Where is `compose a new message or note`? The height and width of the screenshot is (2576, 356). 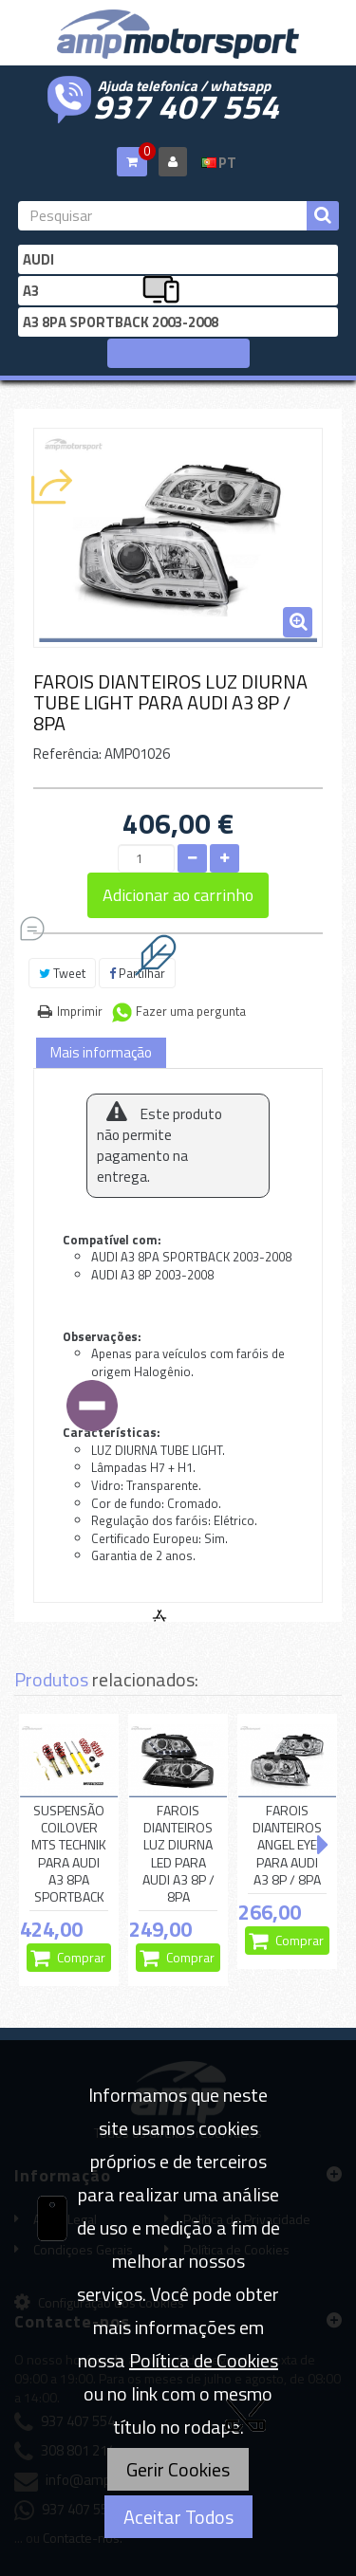 compose a new message or note is located at coordinates (155, 956).